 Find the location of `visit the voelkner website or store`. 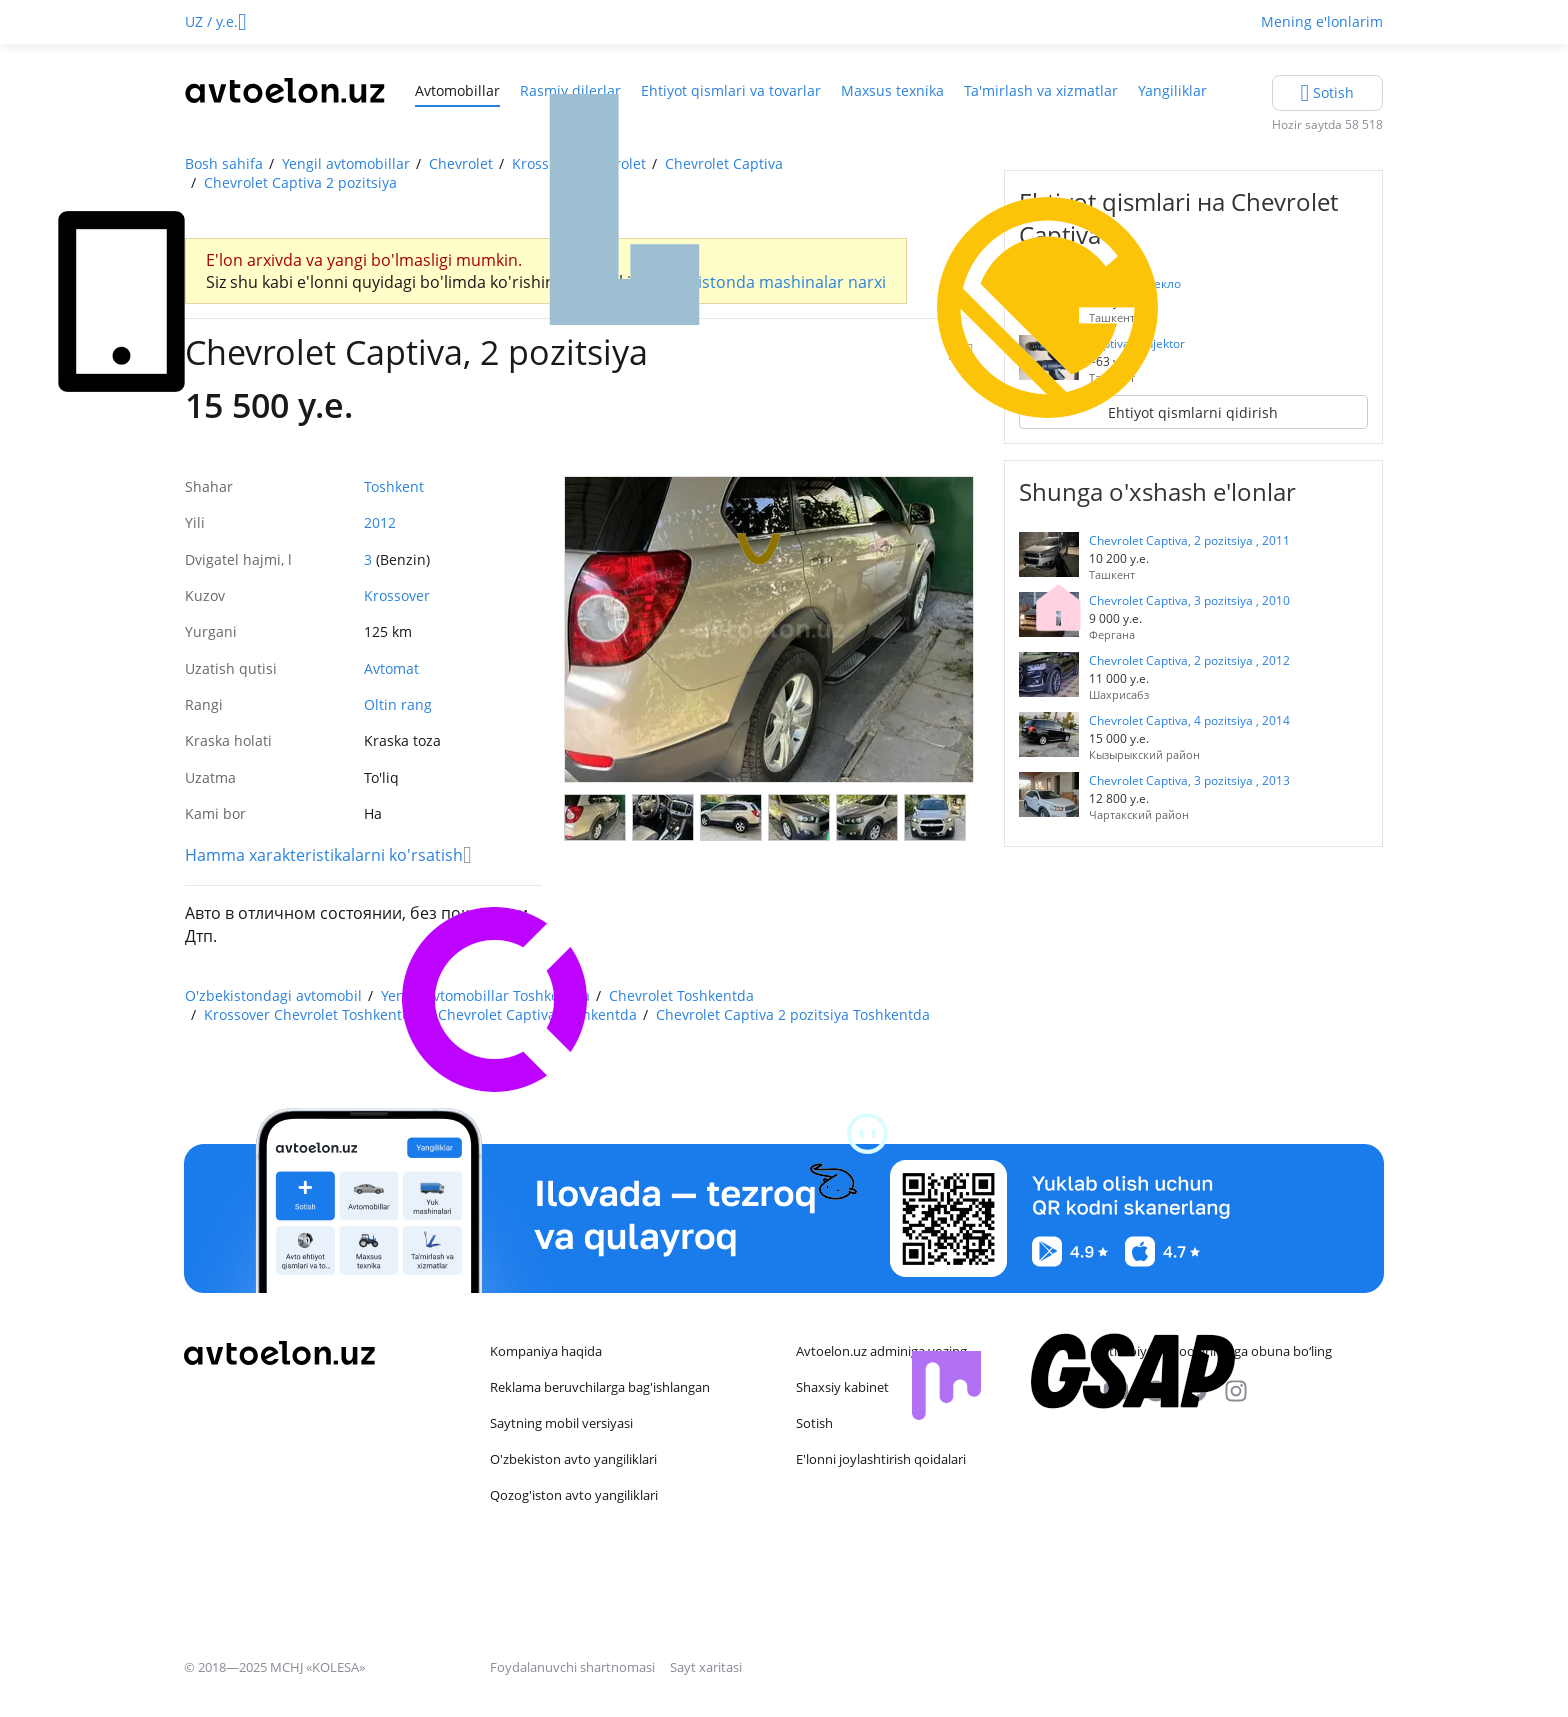

visit the voelkner website or store is located at coordinates (759, 549).